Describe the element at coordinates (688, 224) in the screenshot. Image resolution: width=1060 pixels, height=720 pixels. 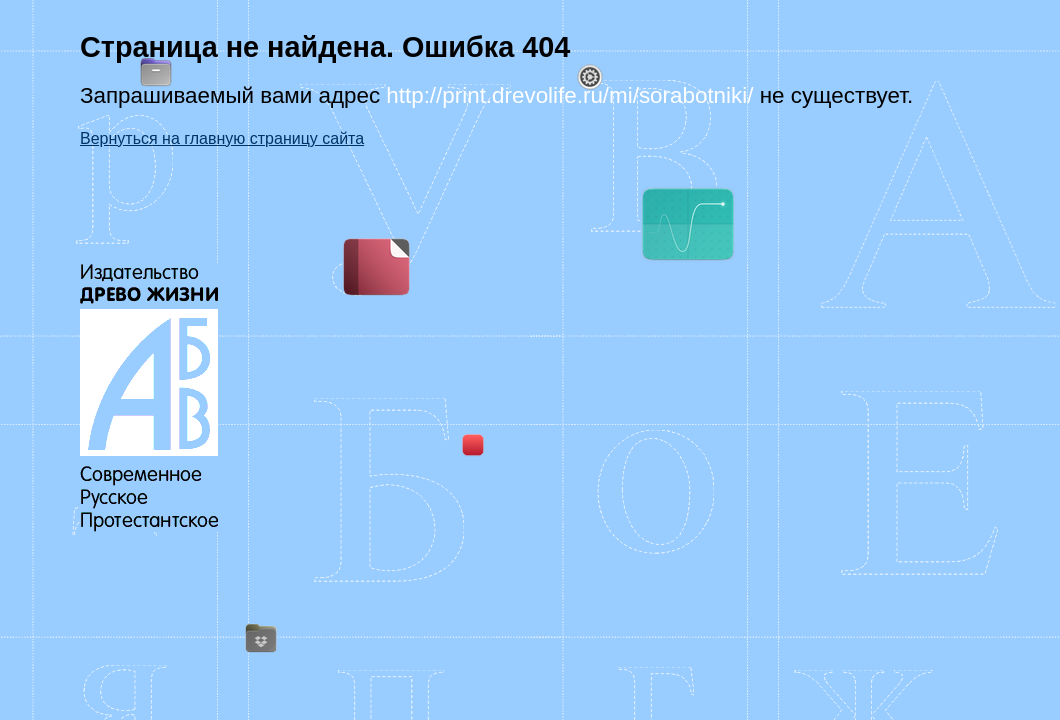
I see `open system resource usage monitor` at that location.